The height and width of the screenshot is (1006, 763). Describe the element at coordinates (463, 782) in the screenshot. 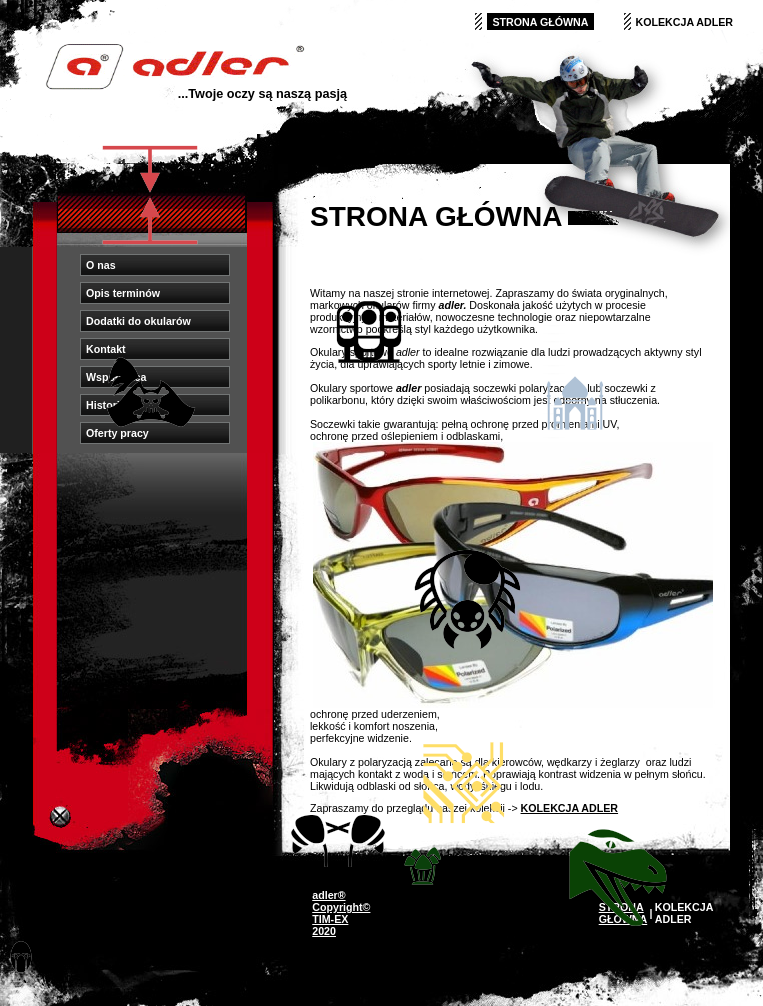

I see `access hardware or system settings` at that location.